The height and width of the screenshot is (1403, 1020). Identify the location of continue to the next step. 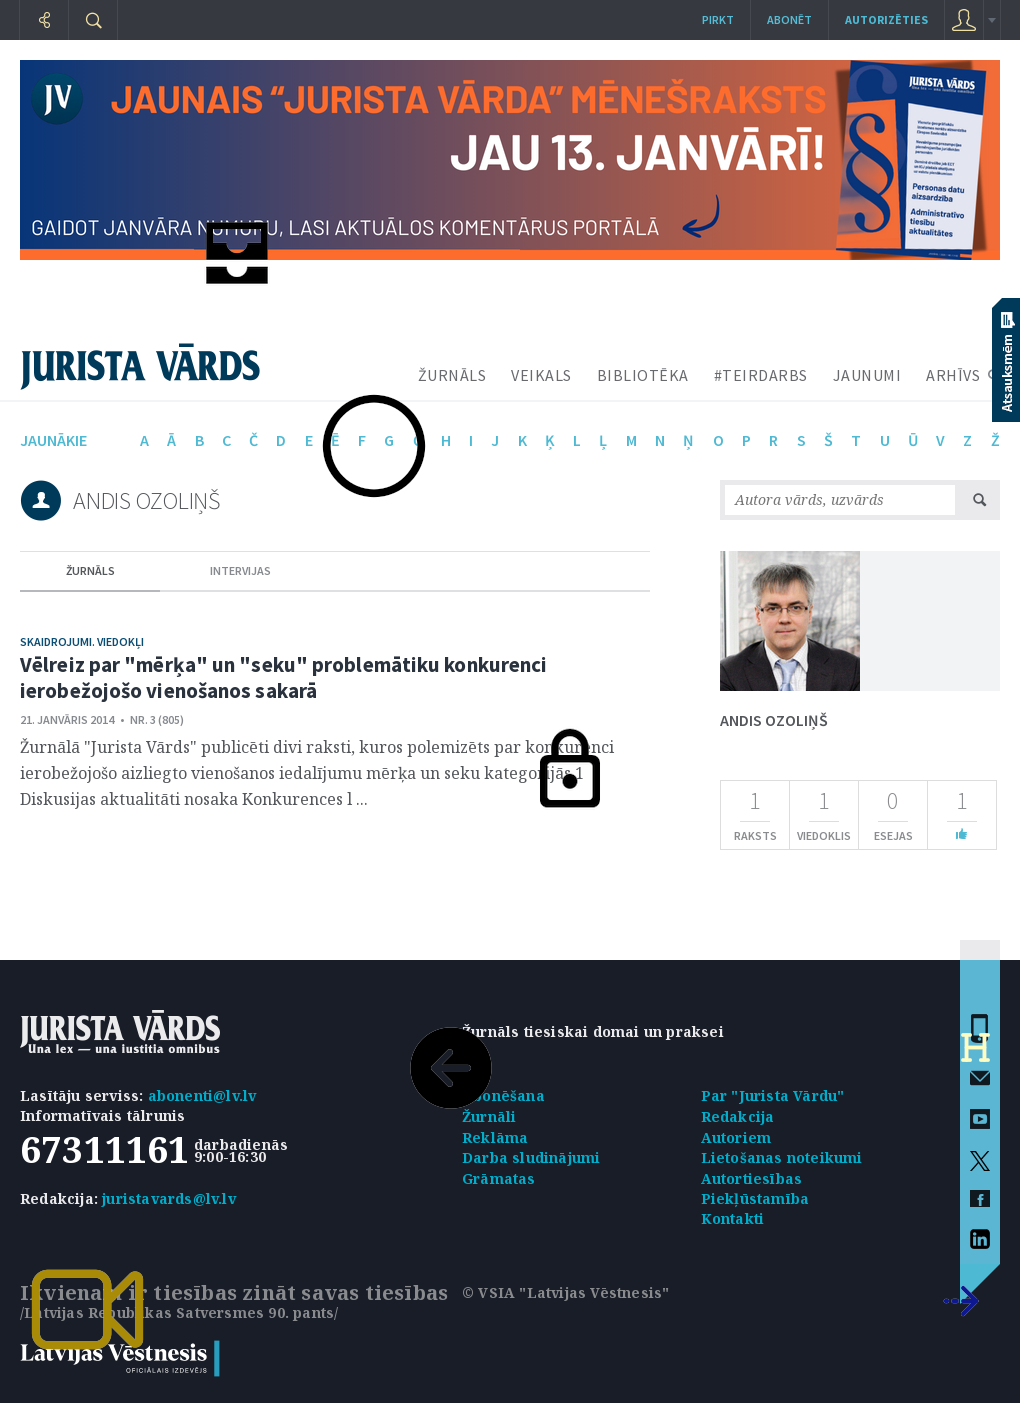
(961, 1301).